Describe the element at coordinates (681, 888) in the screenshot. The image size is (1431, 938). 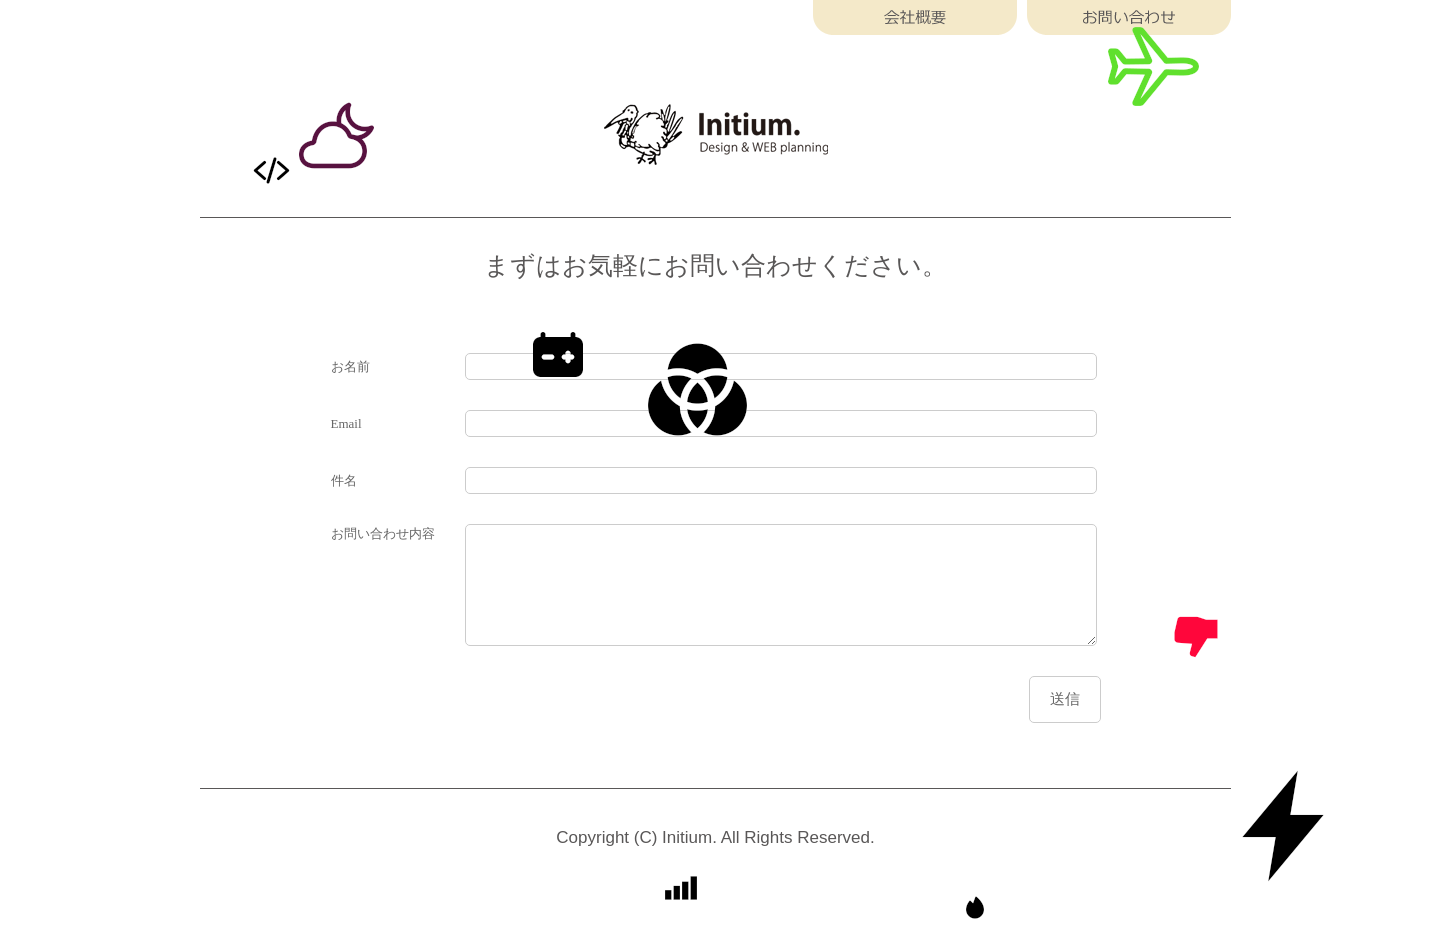
I see `indicates cellular network signal strength` at that location.